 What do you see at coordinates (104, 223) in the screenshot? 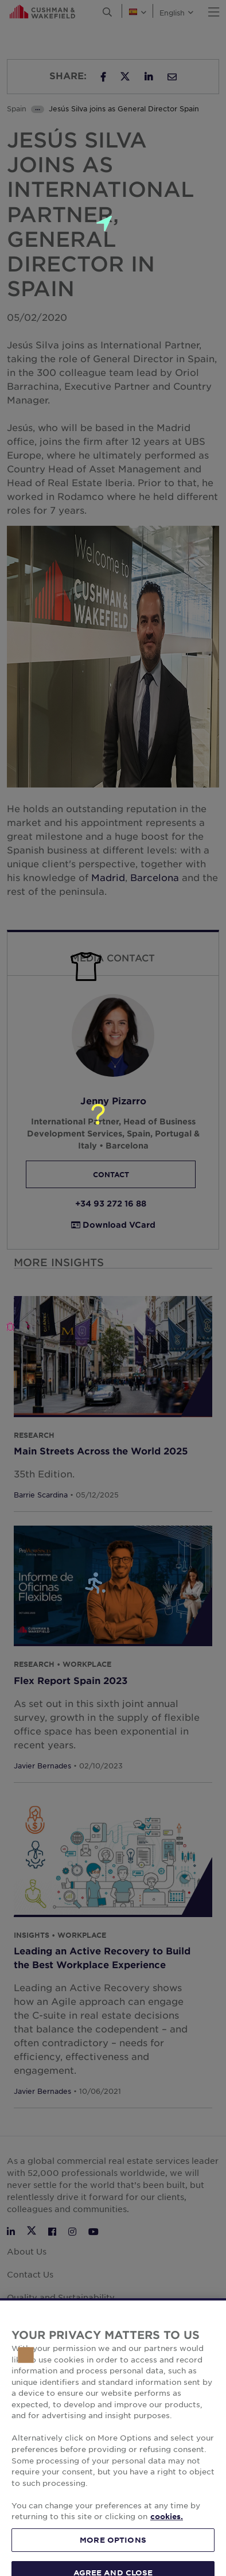
I see `get directions to current destination` at bounding box center [104, 223].